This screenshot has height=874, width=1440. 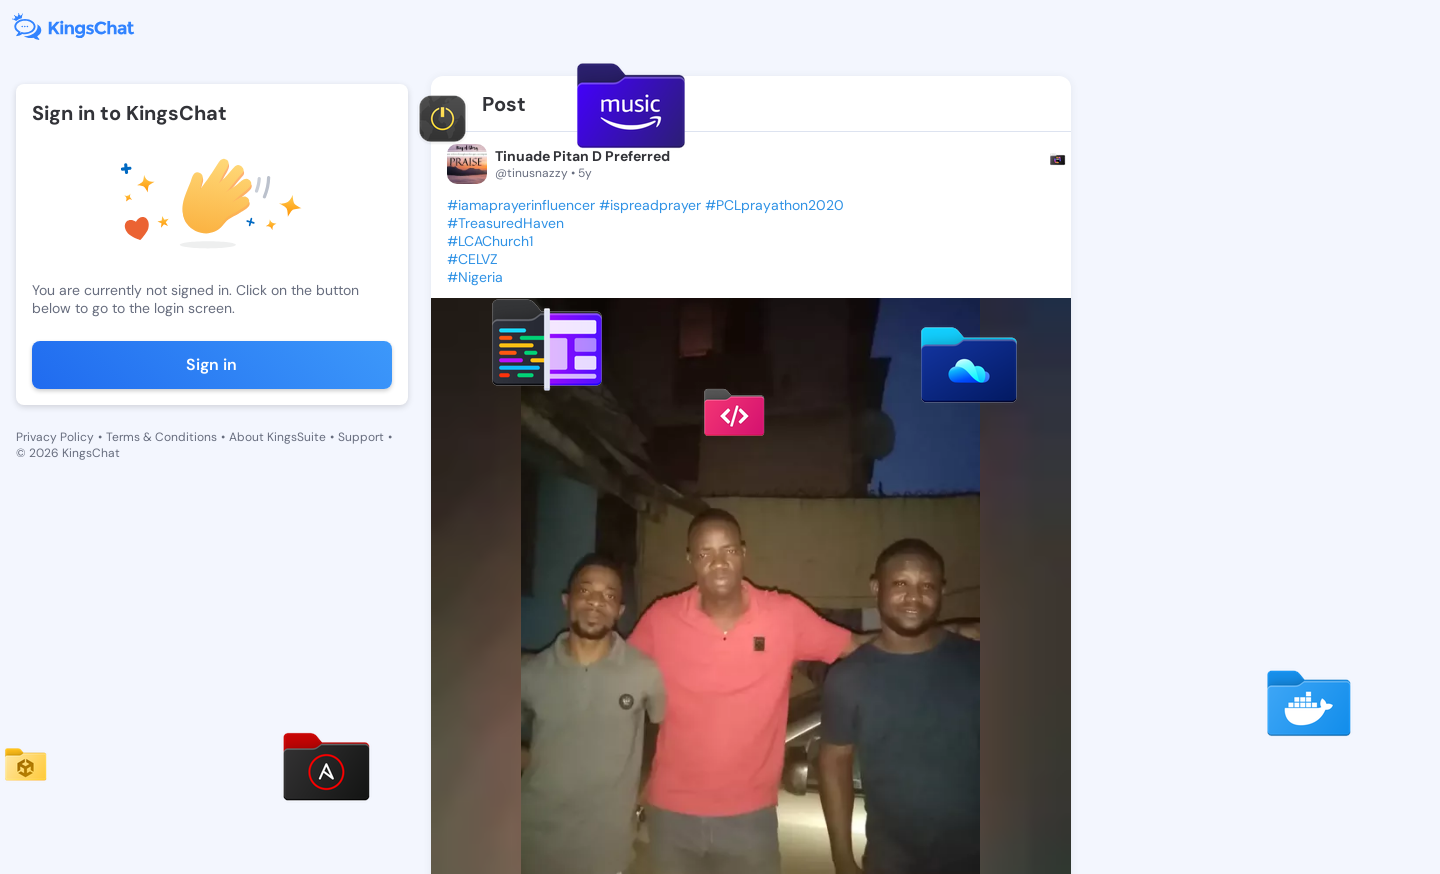 What do you see at coordinates (968, 367) in the screenshot?
I see `open wondershare document cloud folder` at bounding box center [968, 367].